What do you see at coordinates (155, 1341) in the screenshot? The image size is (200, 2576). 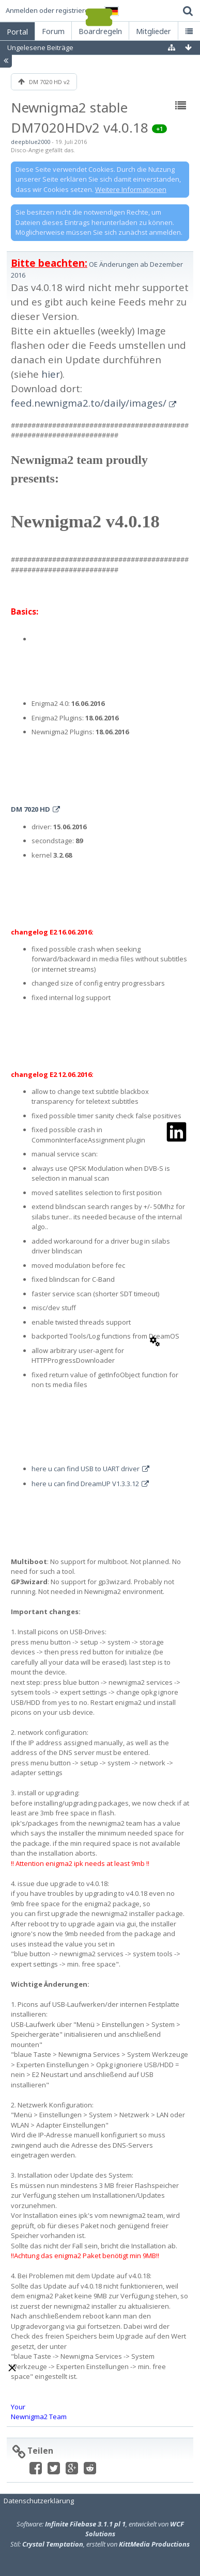 I see `access settings or configuration options` at bounding box center [155, 1341].